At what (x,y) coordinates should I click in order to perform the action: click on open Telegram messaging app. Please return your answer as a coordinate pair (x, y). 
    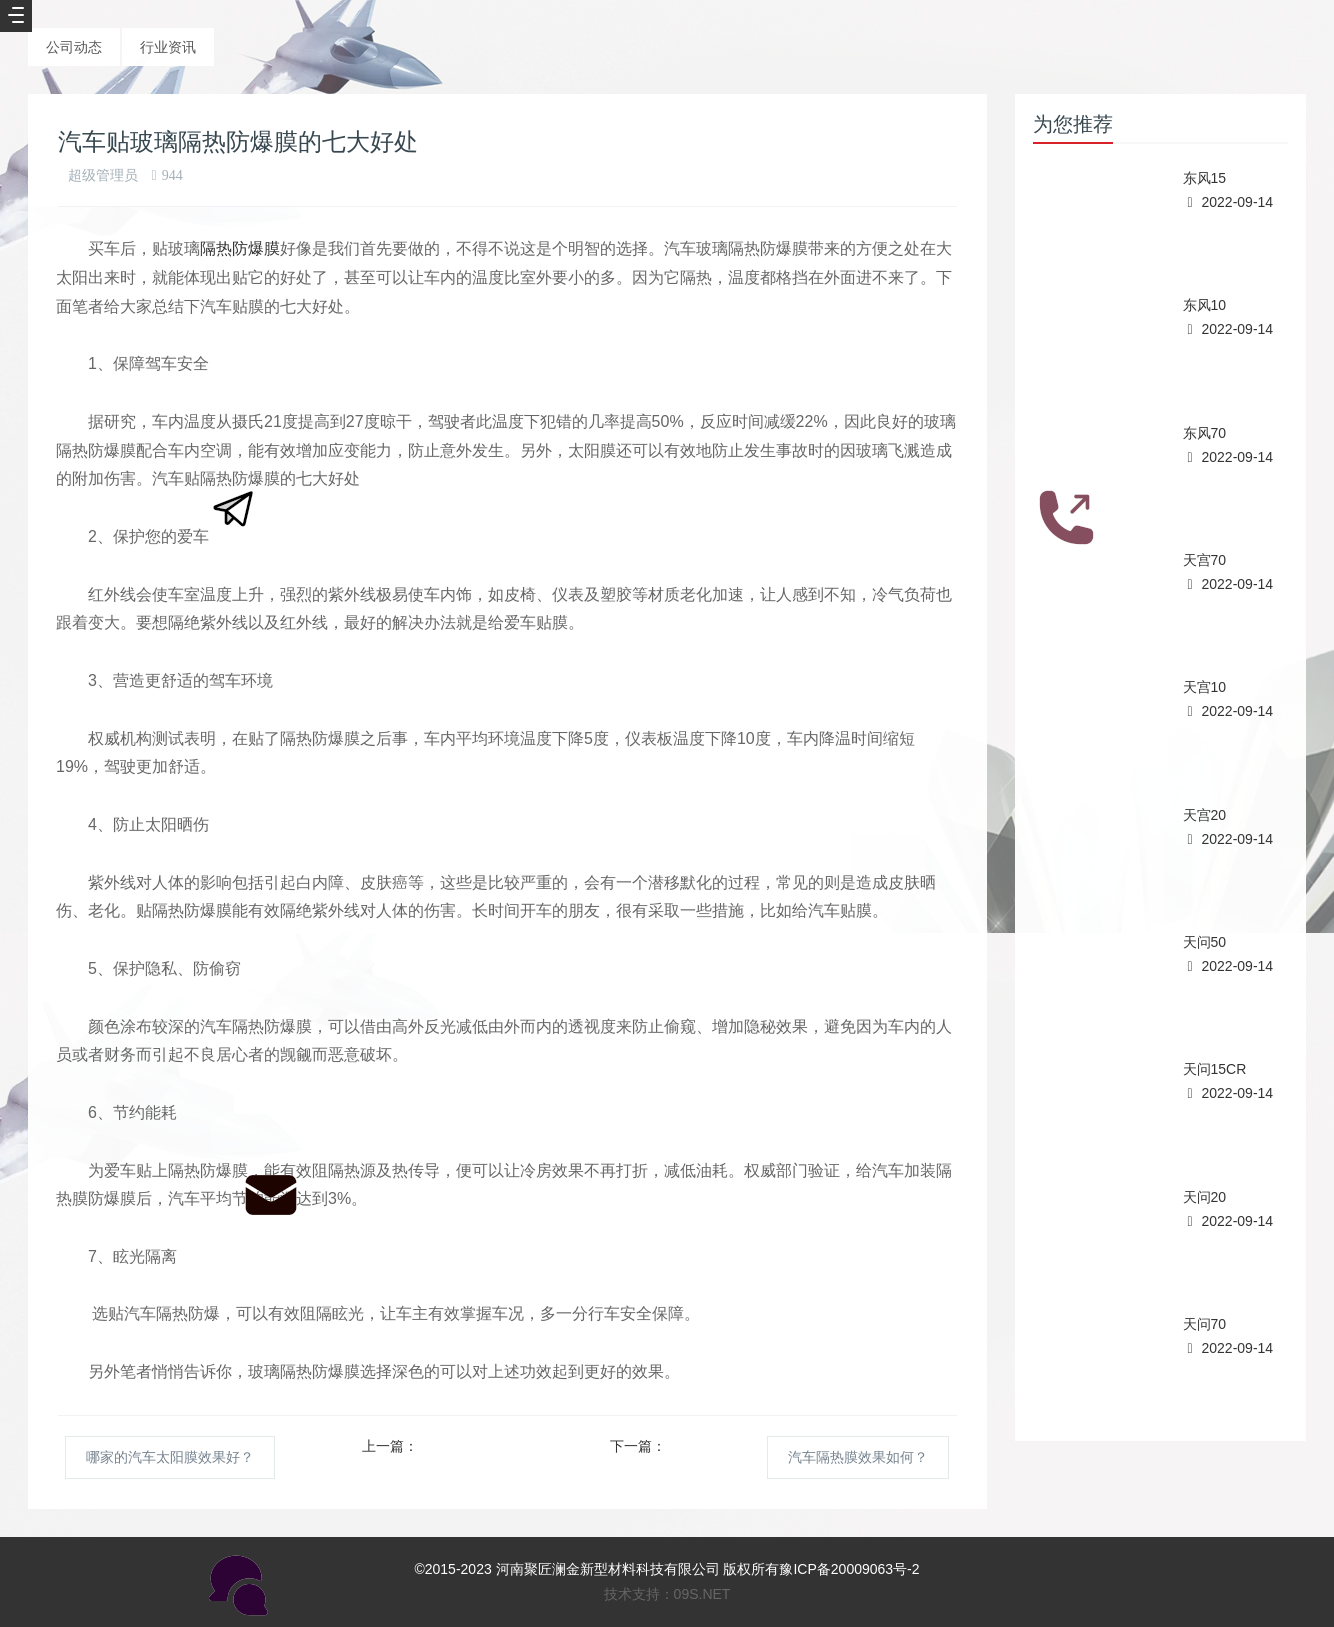
    Looking at the image, I should click on (234, 509).